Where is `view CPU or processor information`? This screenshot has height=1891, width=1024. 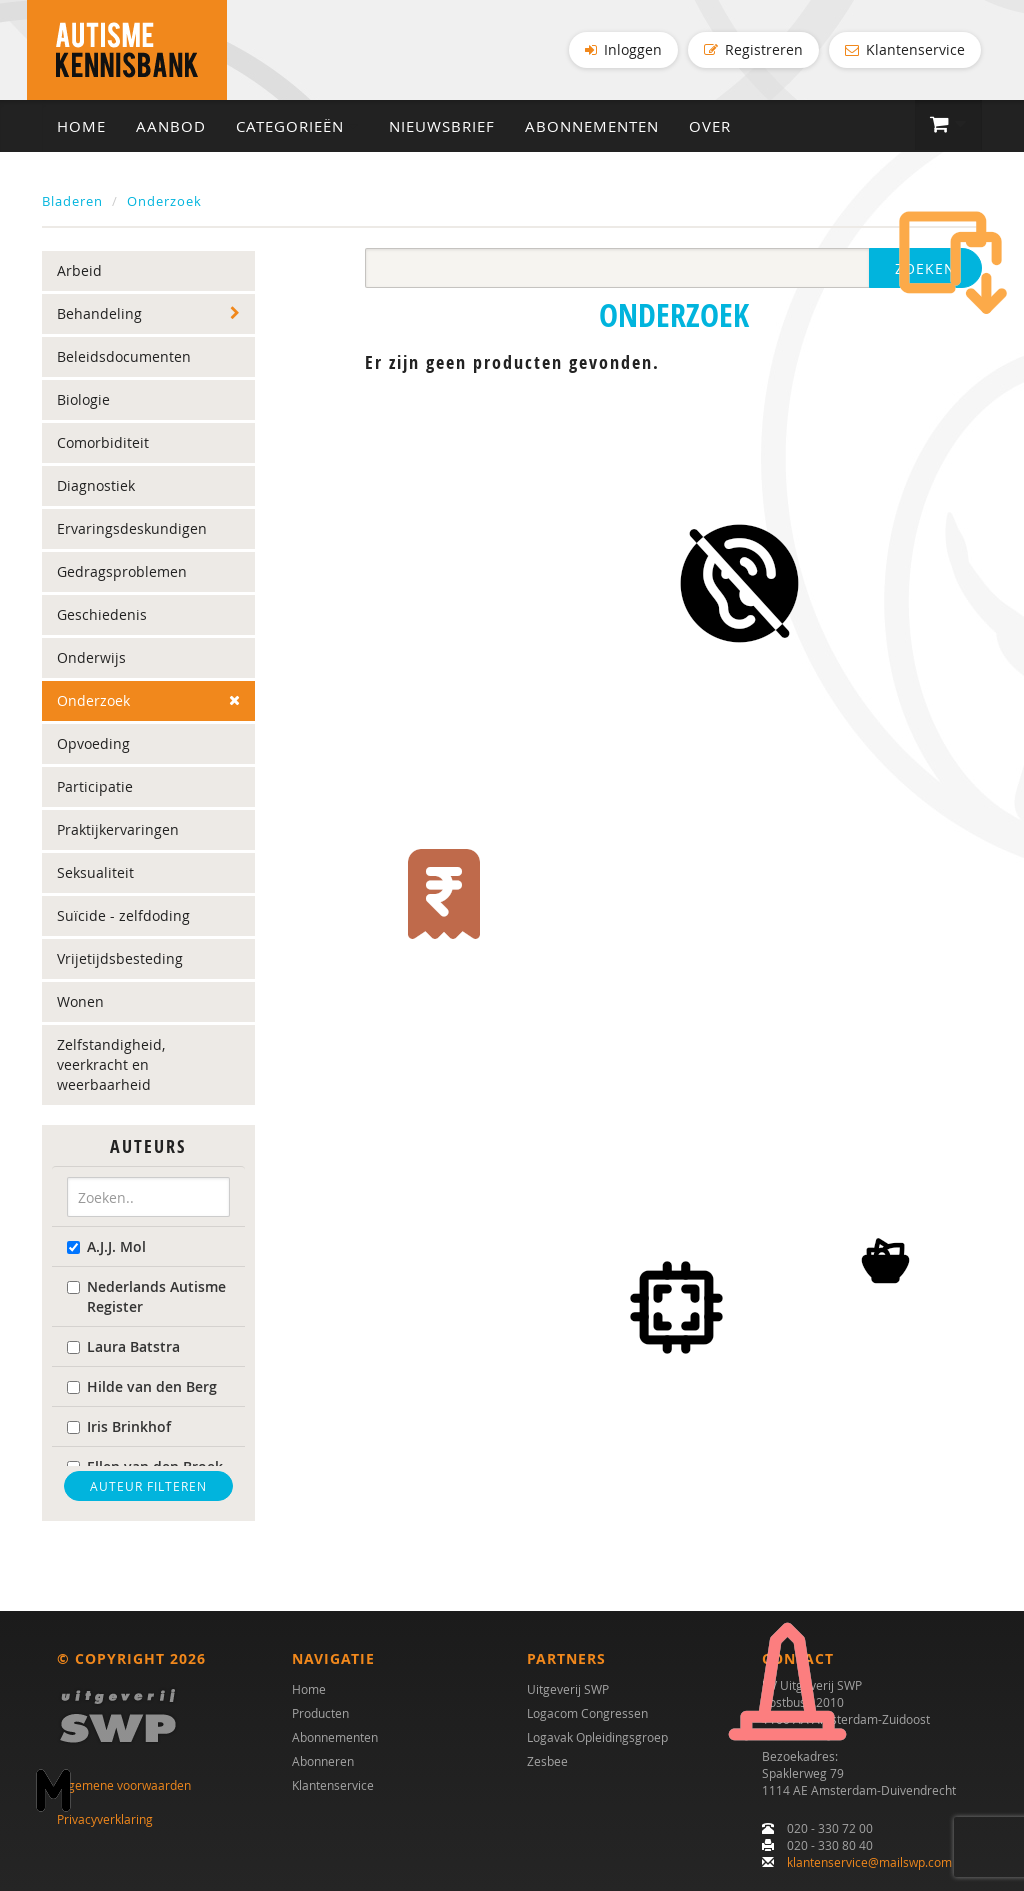 view CPU or processor information is located at coordinates (676, 1307).